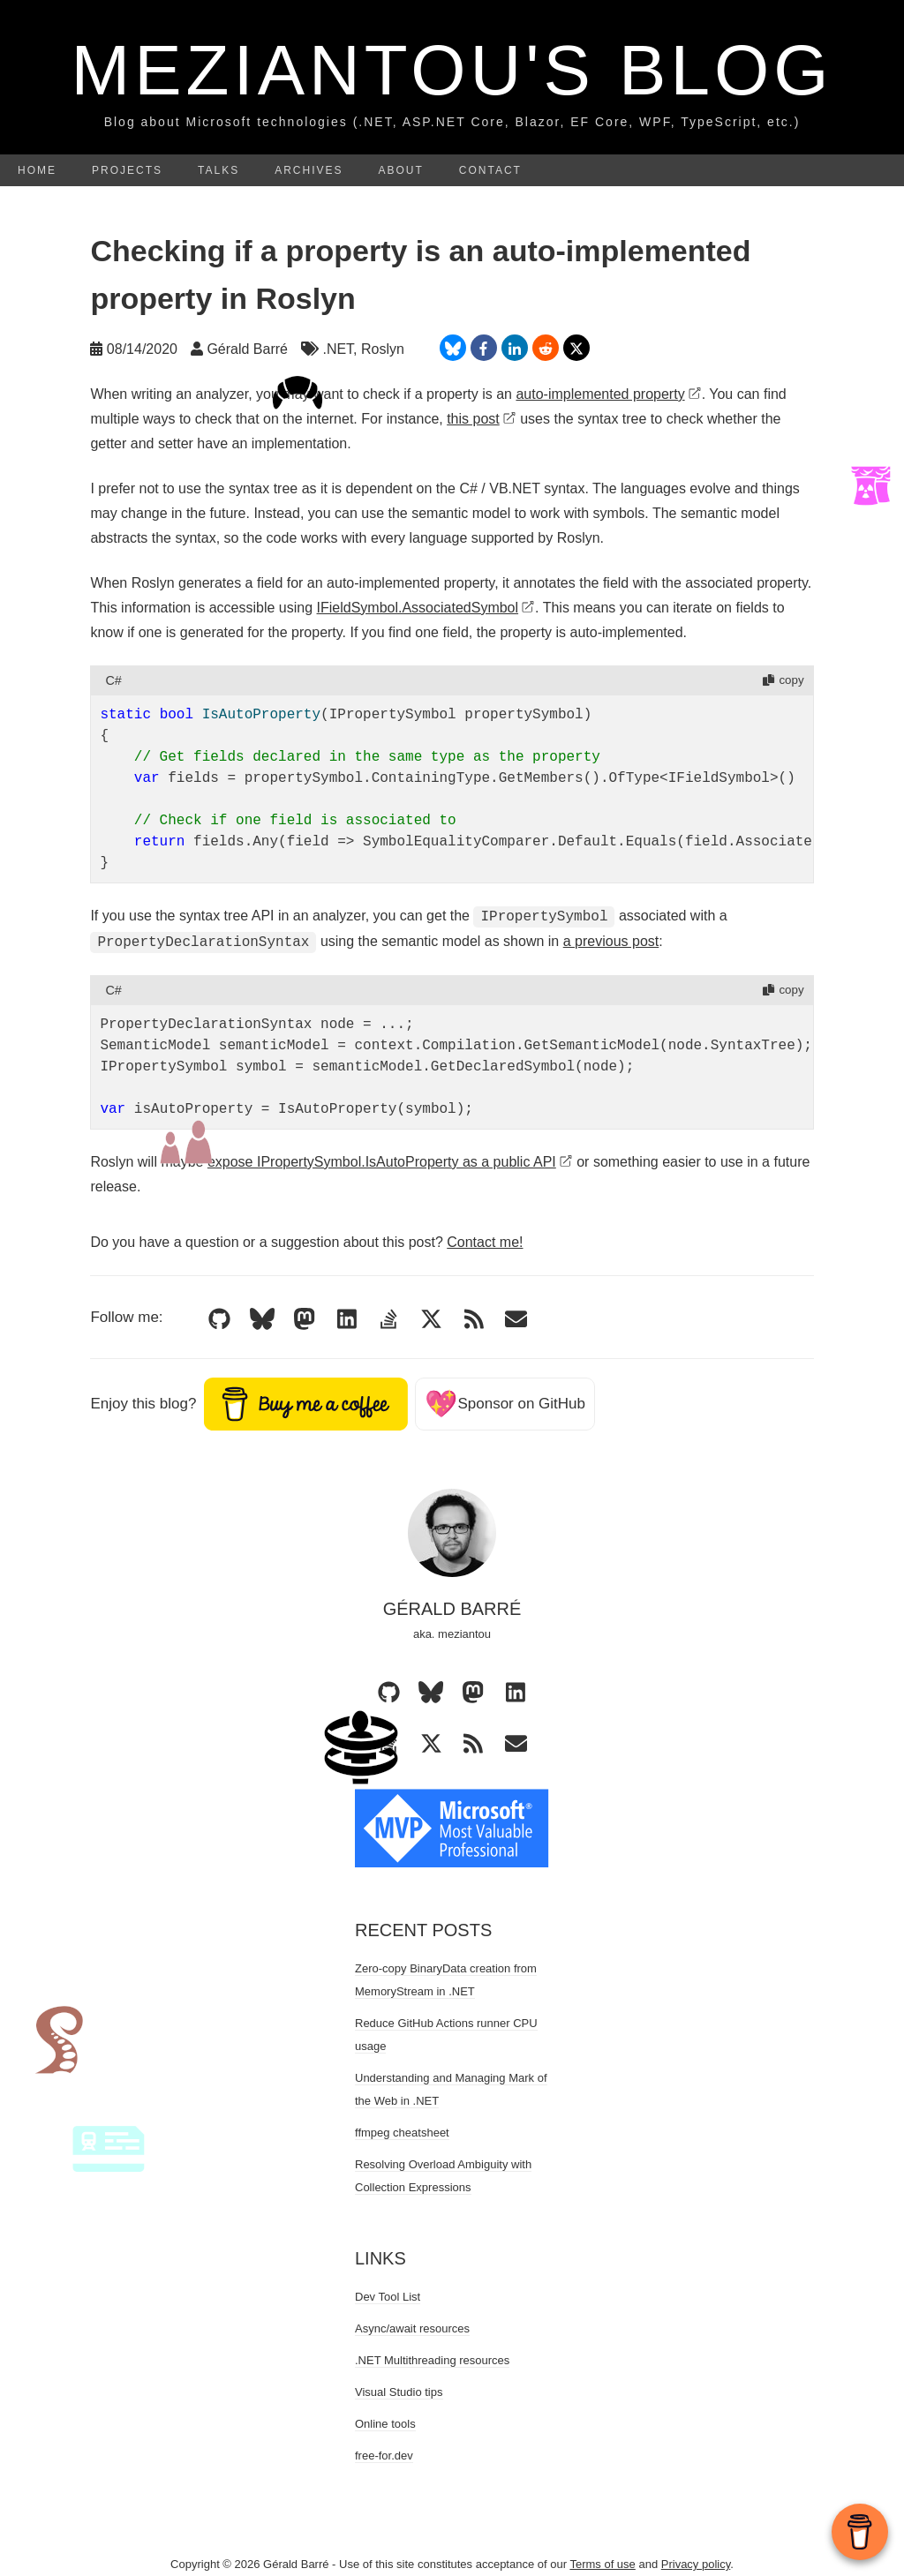  Describe the element at coordinates (108, 2149) in the screenshot. I see `view your subway or transit pass` at that location.